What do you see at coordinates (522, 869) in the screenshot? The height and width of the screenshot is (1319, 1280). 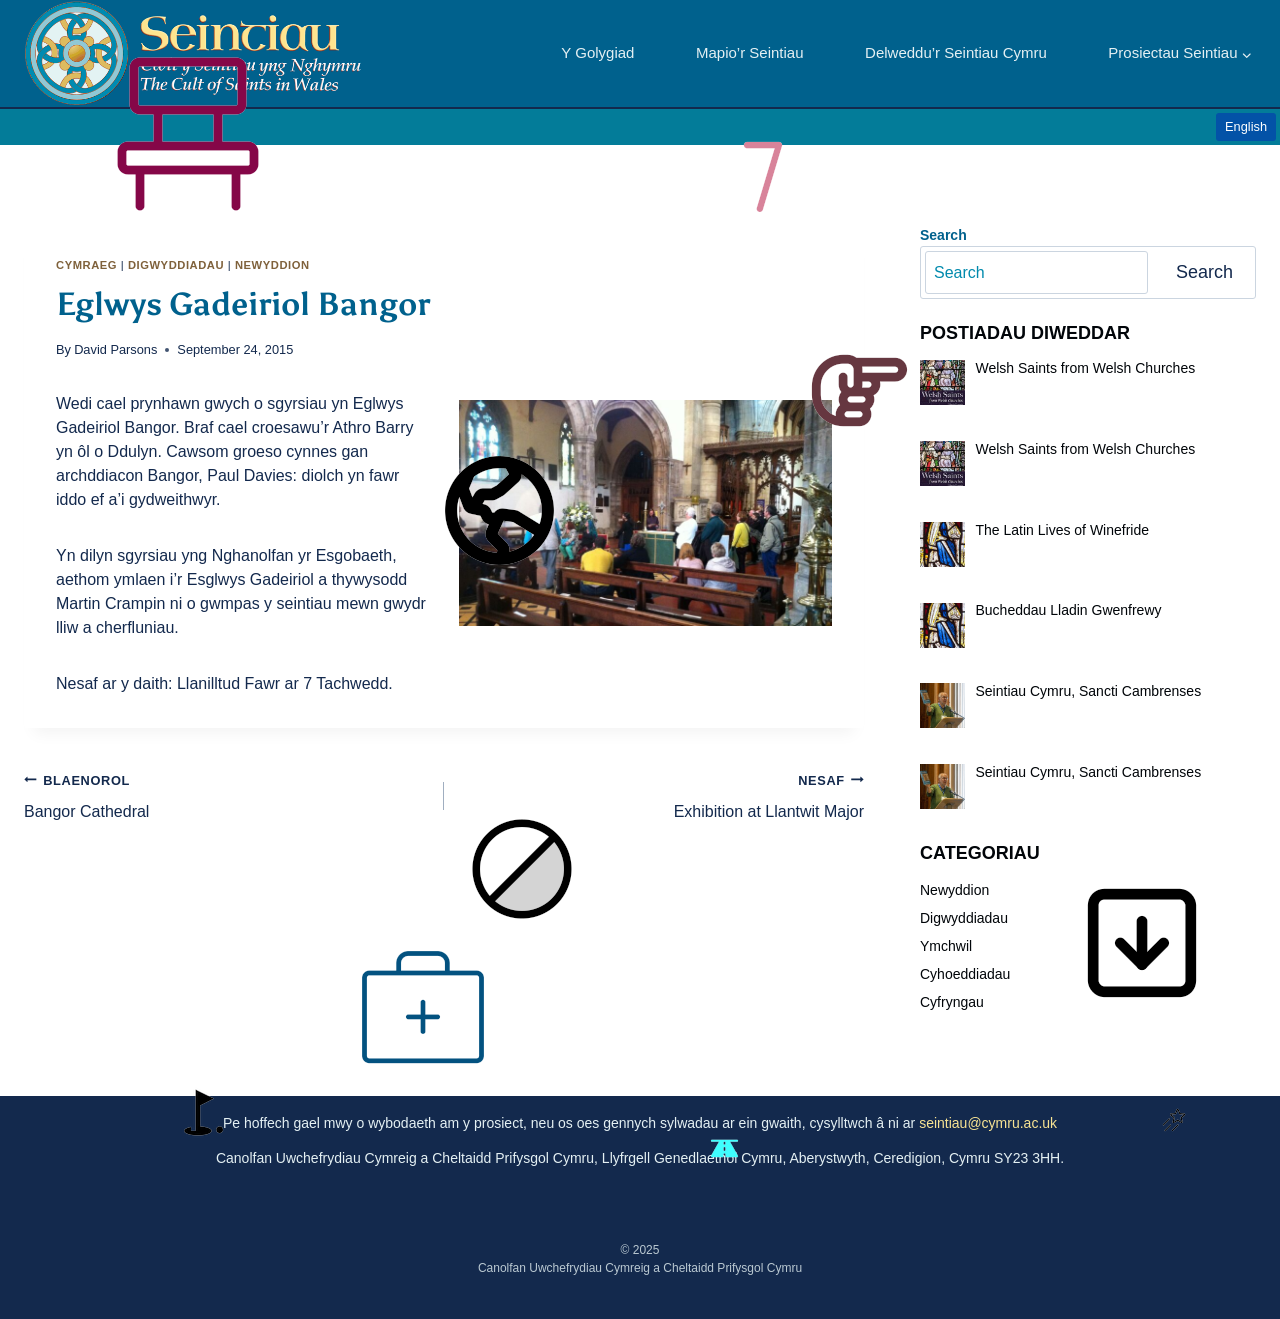 I see `adjust contrast or brightness settings` at bounding box center [522, 869].